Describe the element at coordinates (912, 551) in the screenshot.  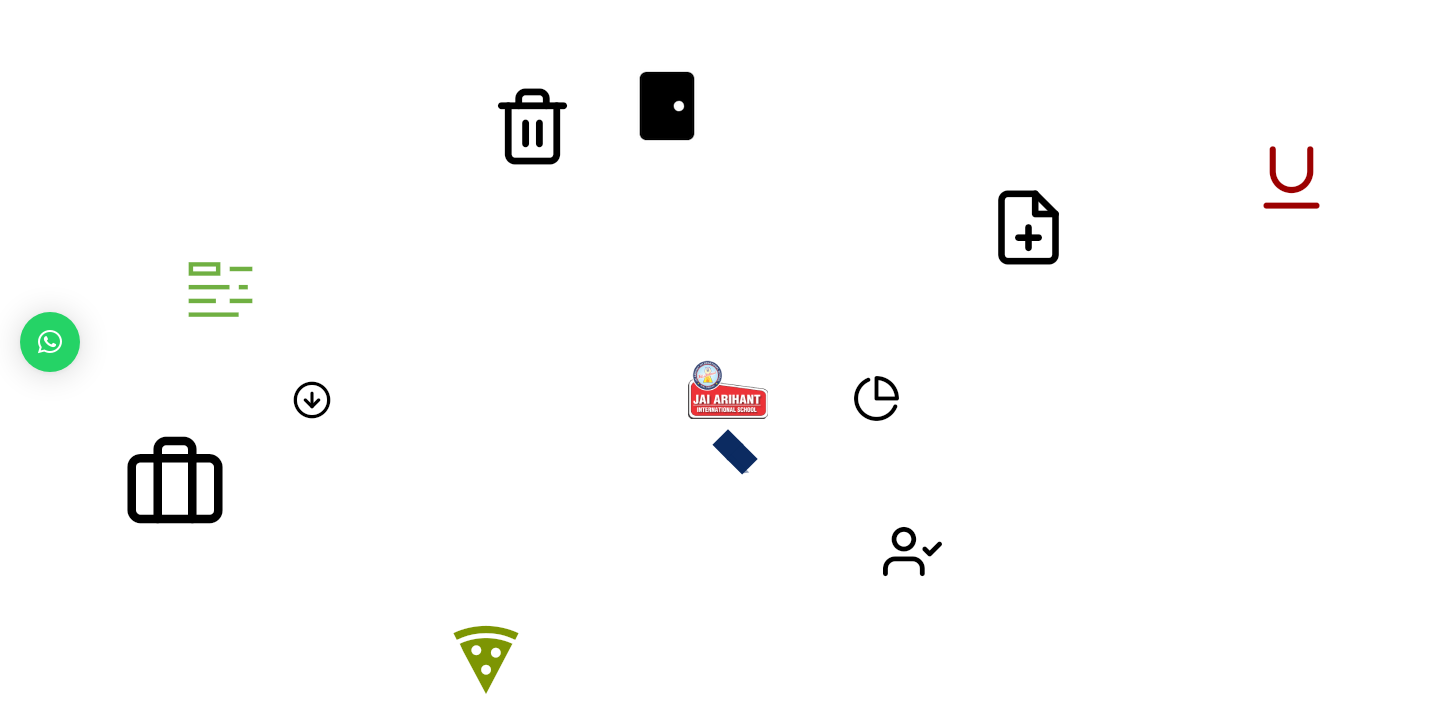
I see `verify or approve a user account` at that location.